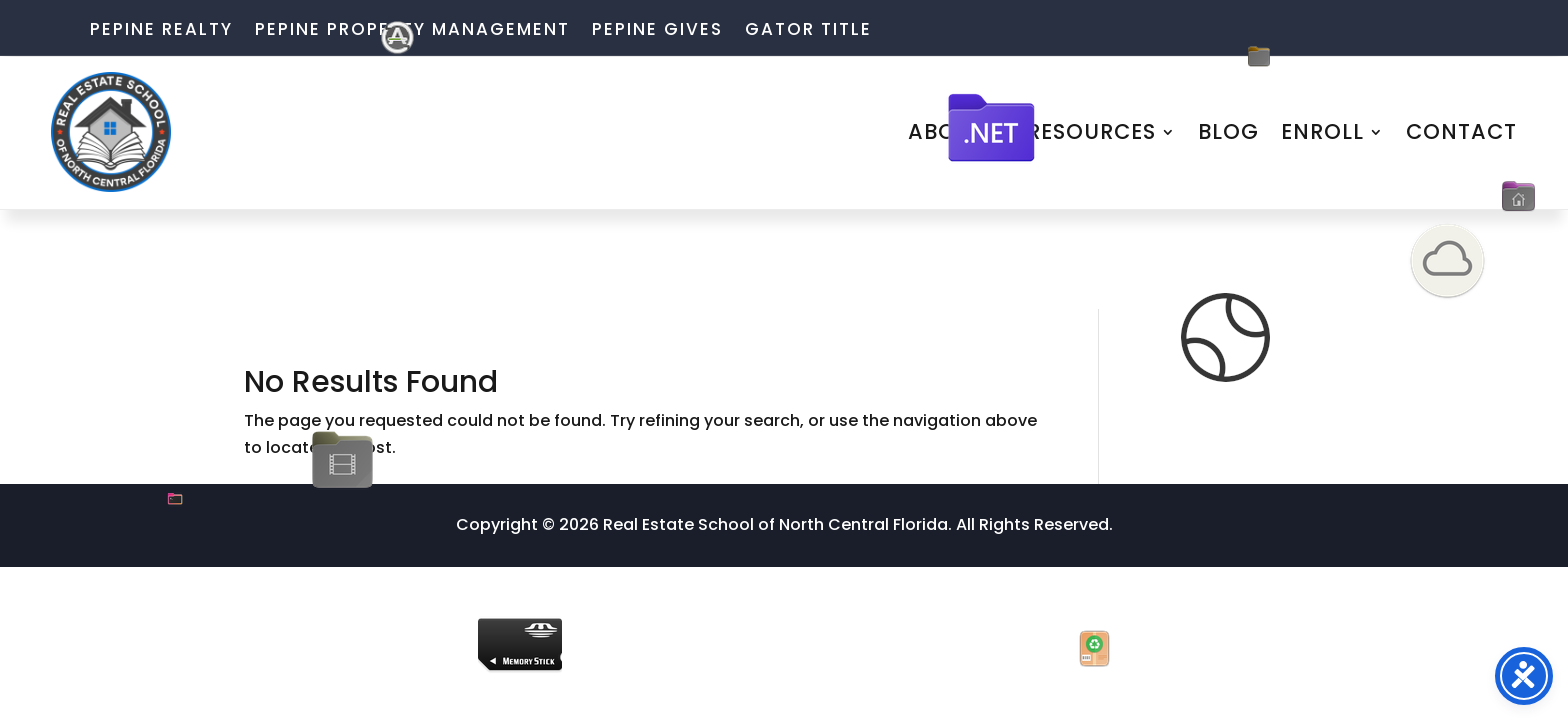 This screenshot has width=1568, height=720. Describe the element at coordinates (175, 499) in the screenshot. I see `open hyper terminal project folder` at that location.